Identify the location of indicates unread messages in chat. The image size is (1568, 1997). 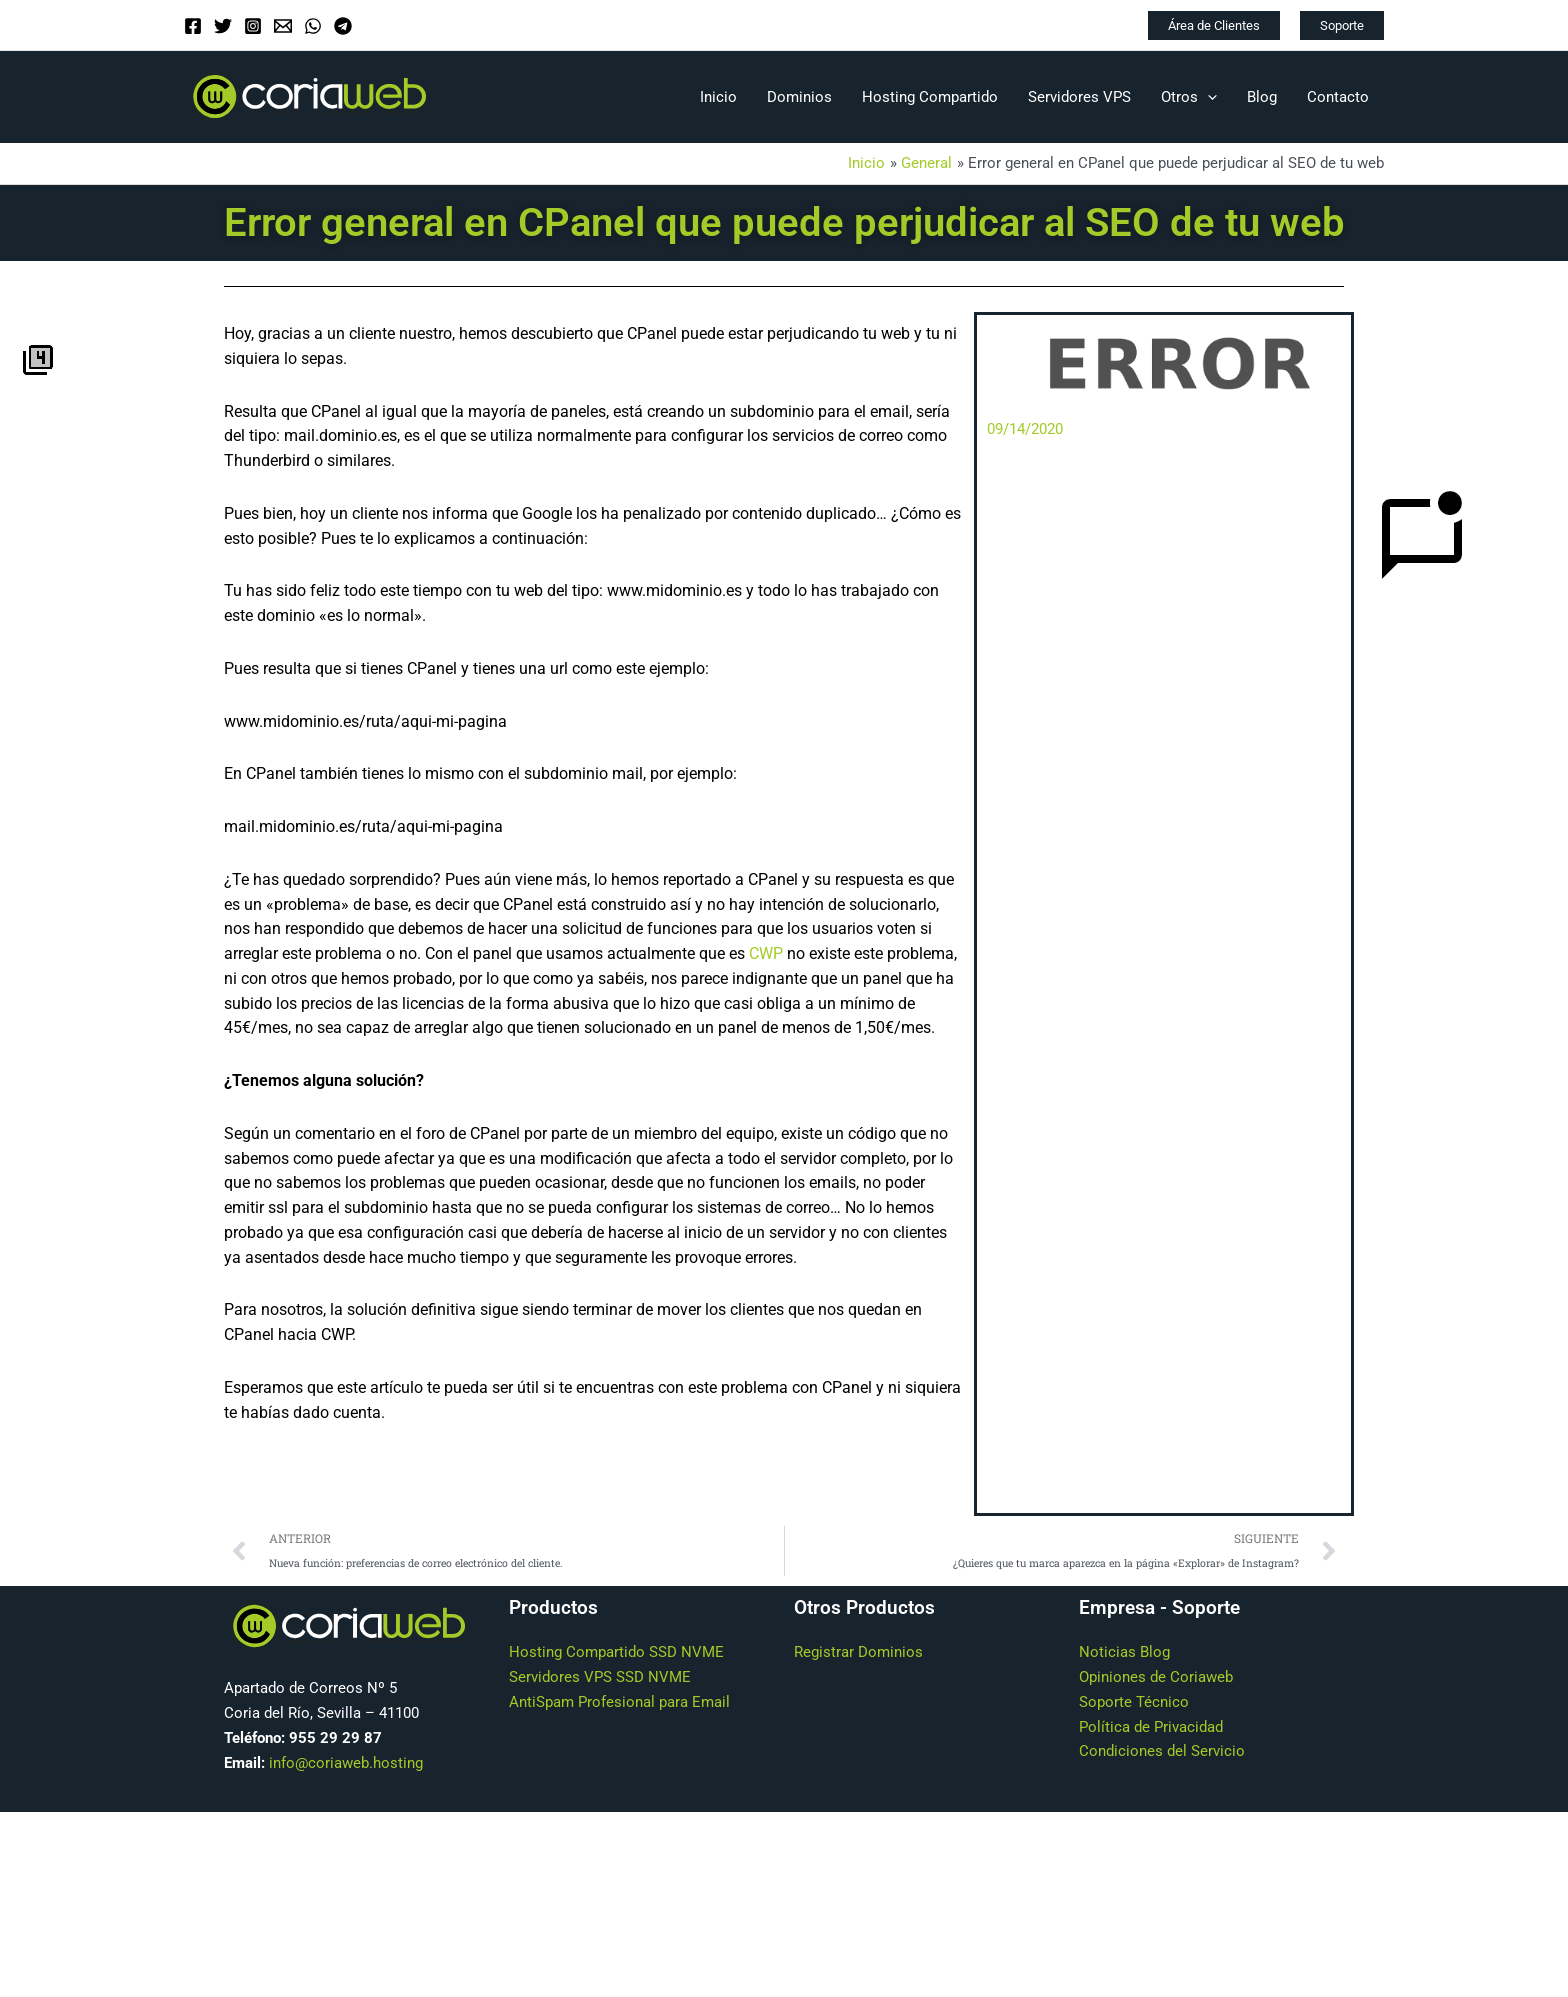
(1422, 539).